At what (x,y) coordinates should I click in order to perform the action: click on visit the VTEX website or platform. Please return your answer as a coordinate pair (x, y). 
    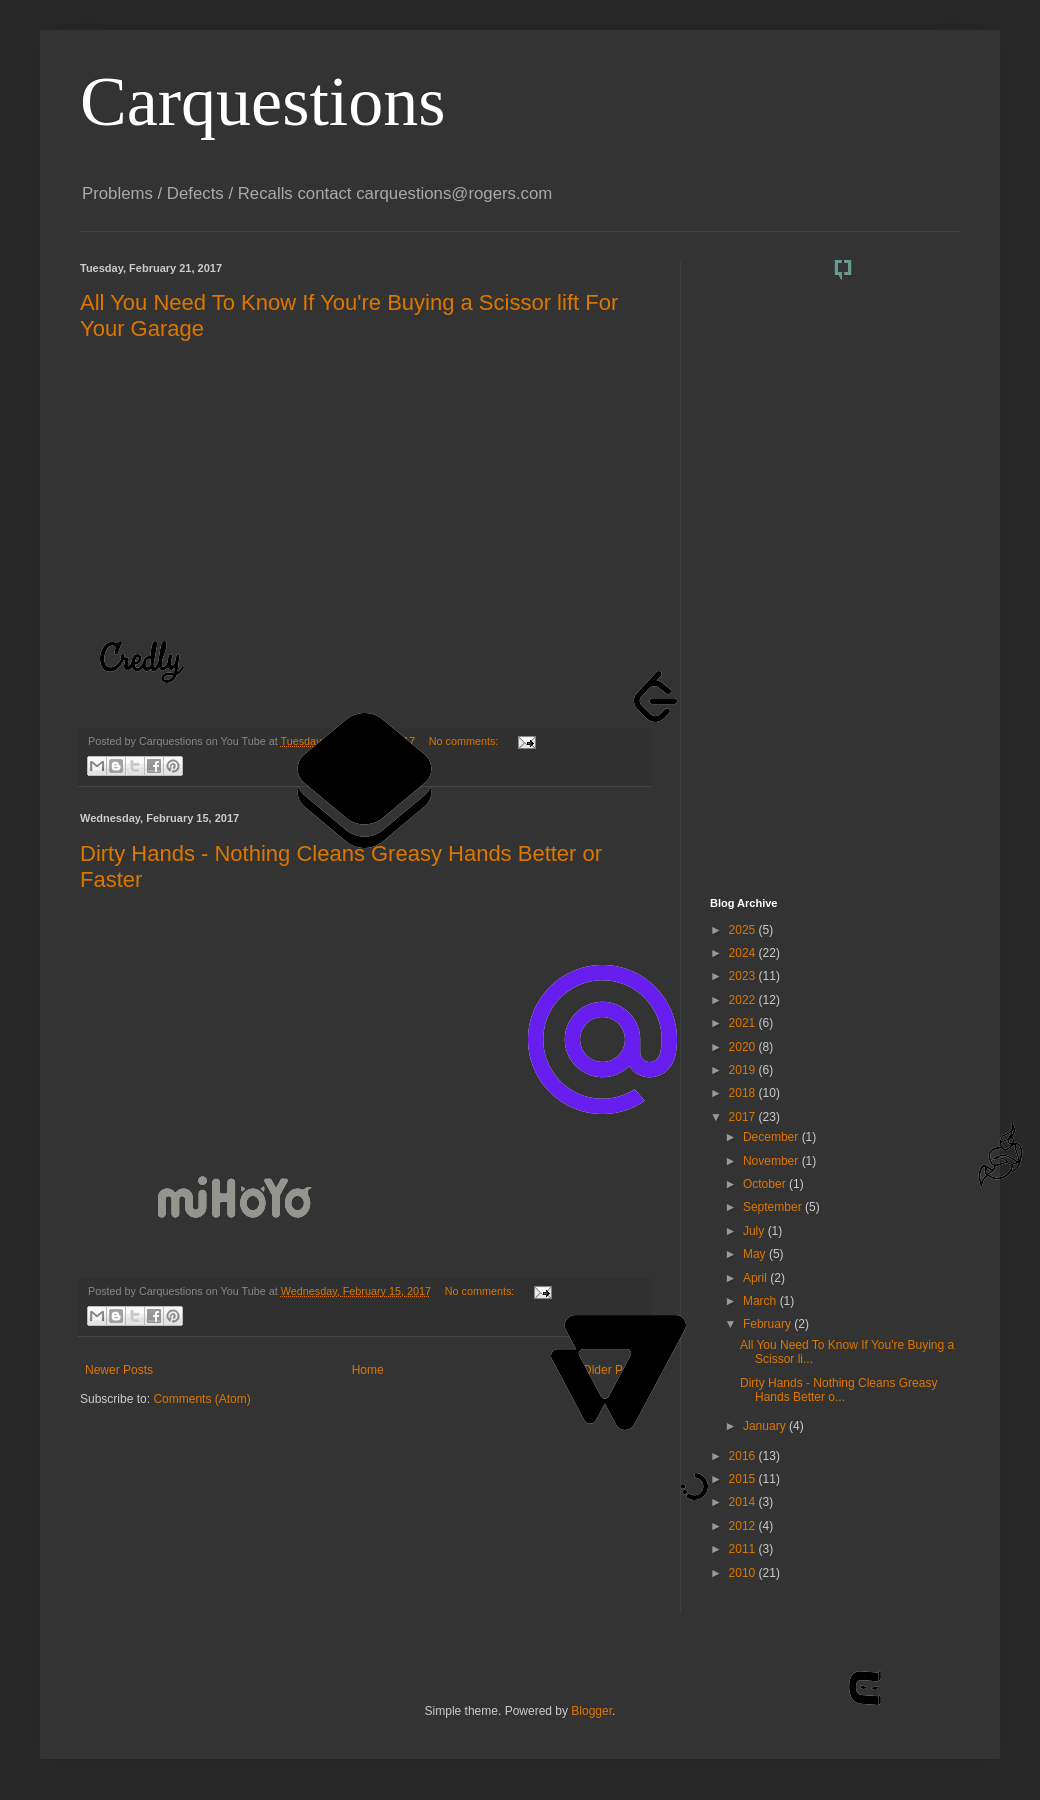
    Looking at the image, I should click on (618, 1372).